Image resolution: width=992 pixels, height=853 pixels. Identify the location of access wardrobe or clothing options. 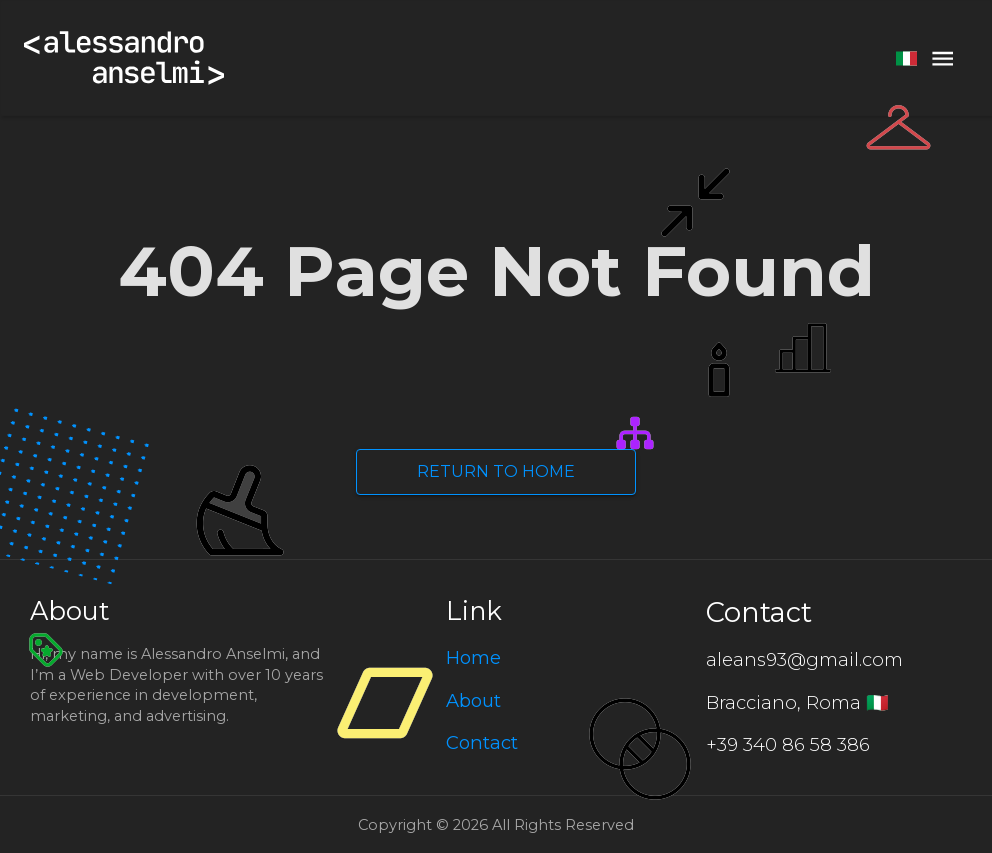
(898, 130).